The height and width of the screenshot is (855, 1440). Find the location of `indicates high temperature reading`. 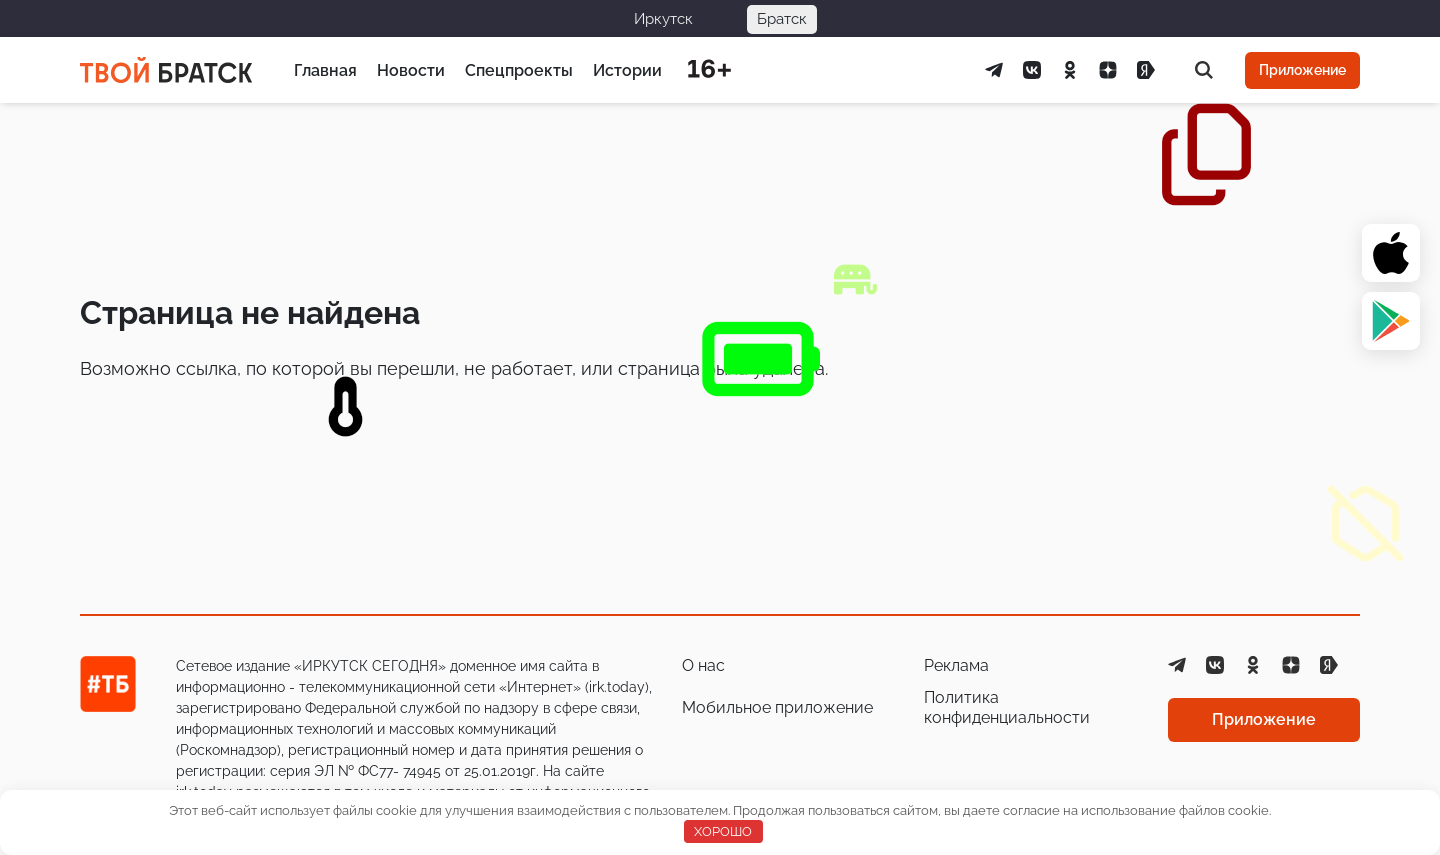

indicates high temperature reading is located at coordinates (345, 406).